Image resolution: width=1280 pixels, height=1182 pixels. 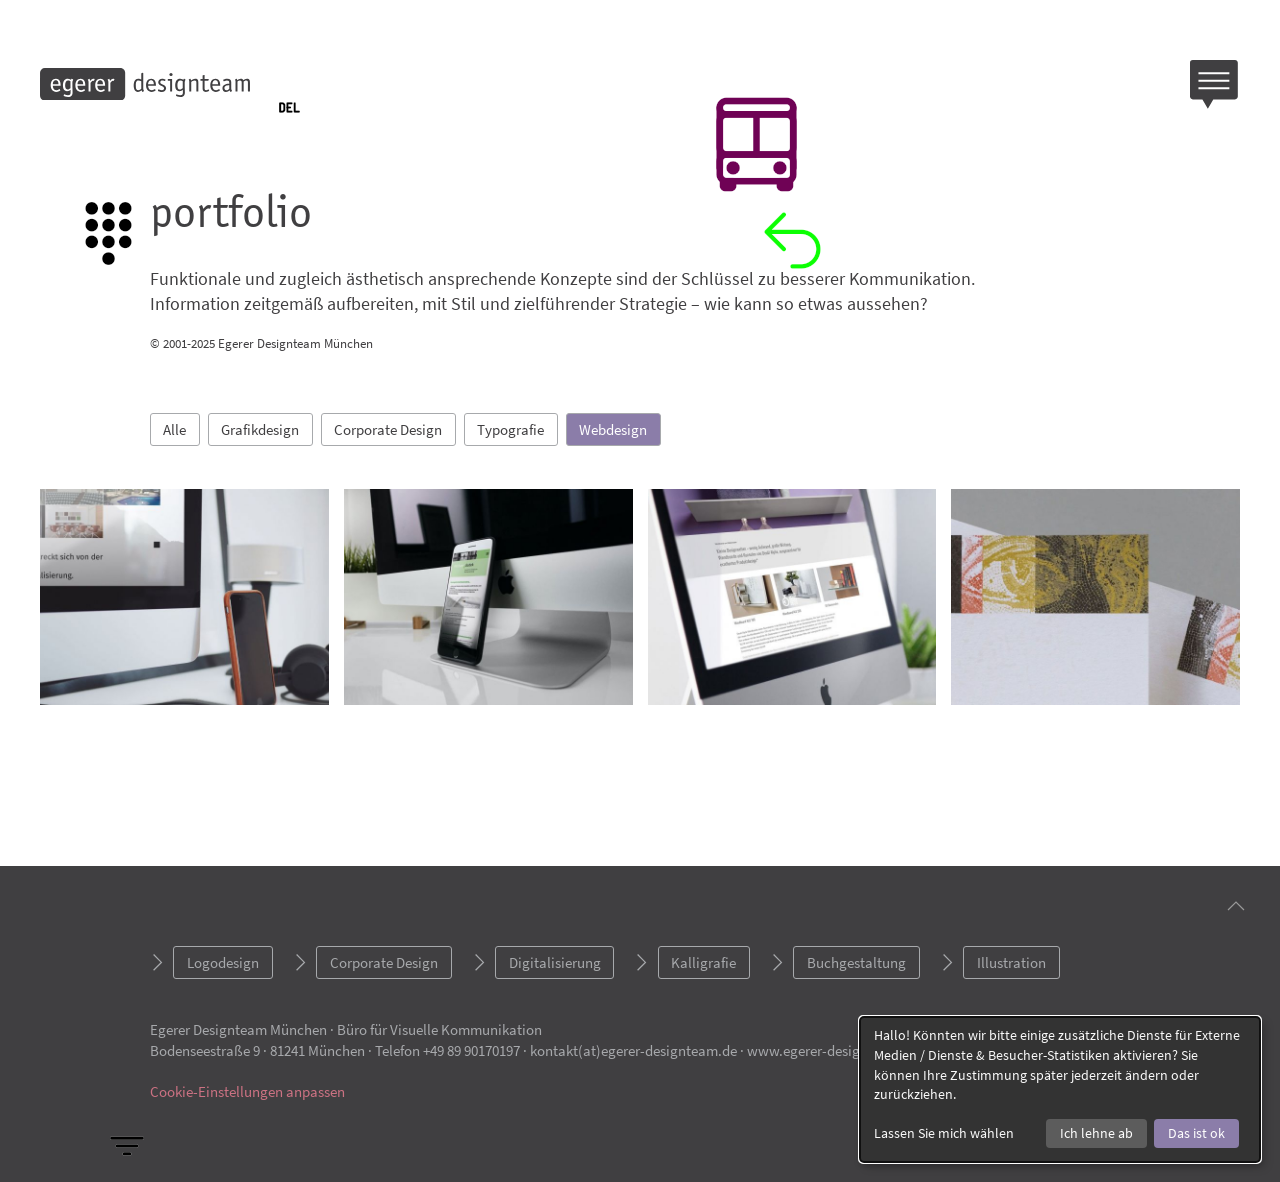 I want to click on open the phone dialer, so click(x=108, y=233).